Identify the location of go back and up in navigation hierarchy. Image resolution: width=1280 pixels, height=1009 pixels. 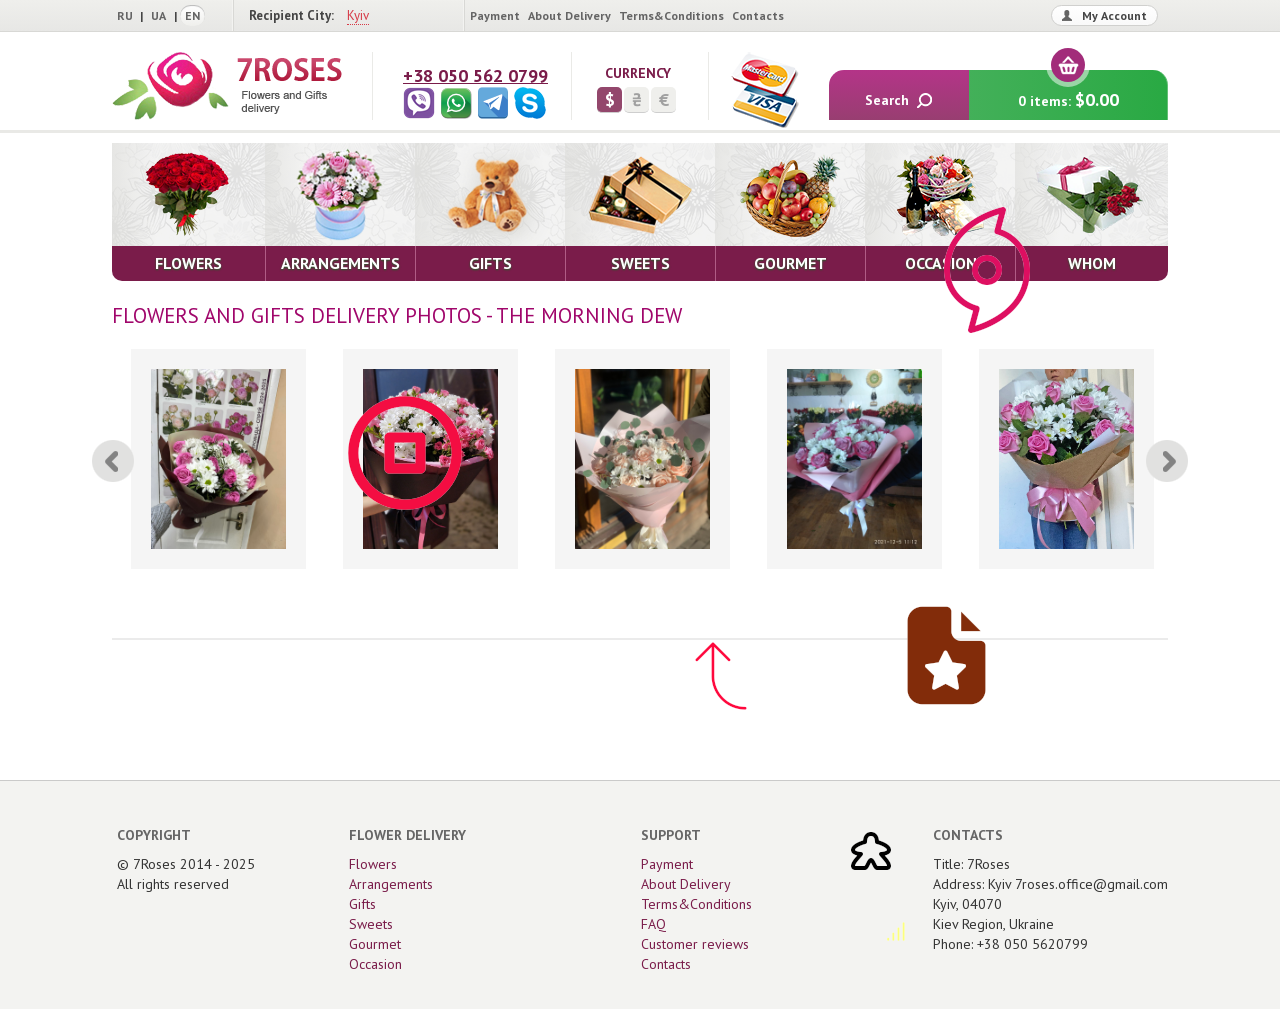
(721, 676).